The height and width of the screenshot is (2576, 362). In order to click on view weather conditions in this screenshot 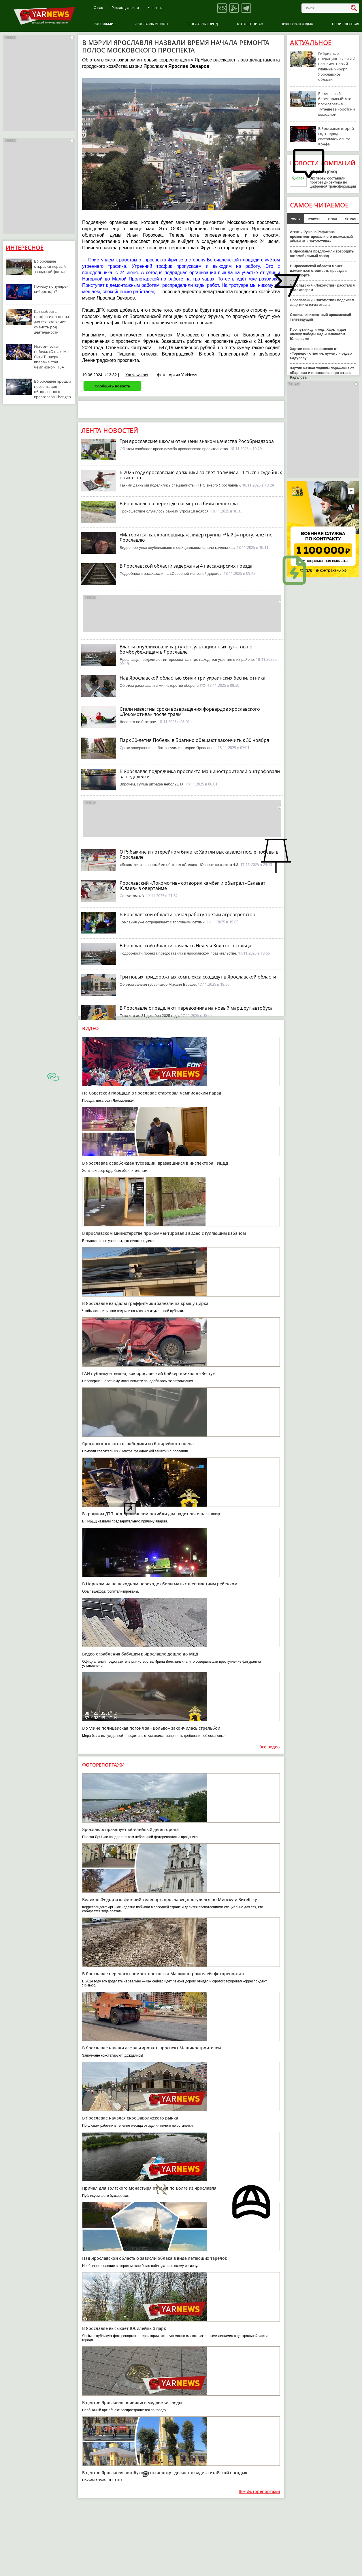, I will do `click(53, 1076)`.